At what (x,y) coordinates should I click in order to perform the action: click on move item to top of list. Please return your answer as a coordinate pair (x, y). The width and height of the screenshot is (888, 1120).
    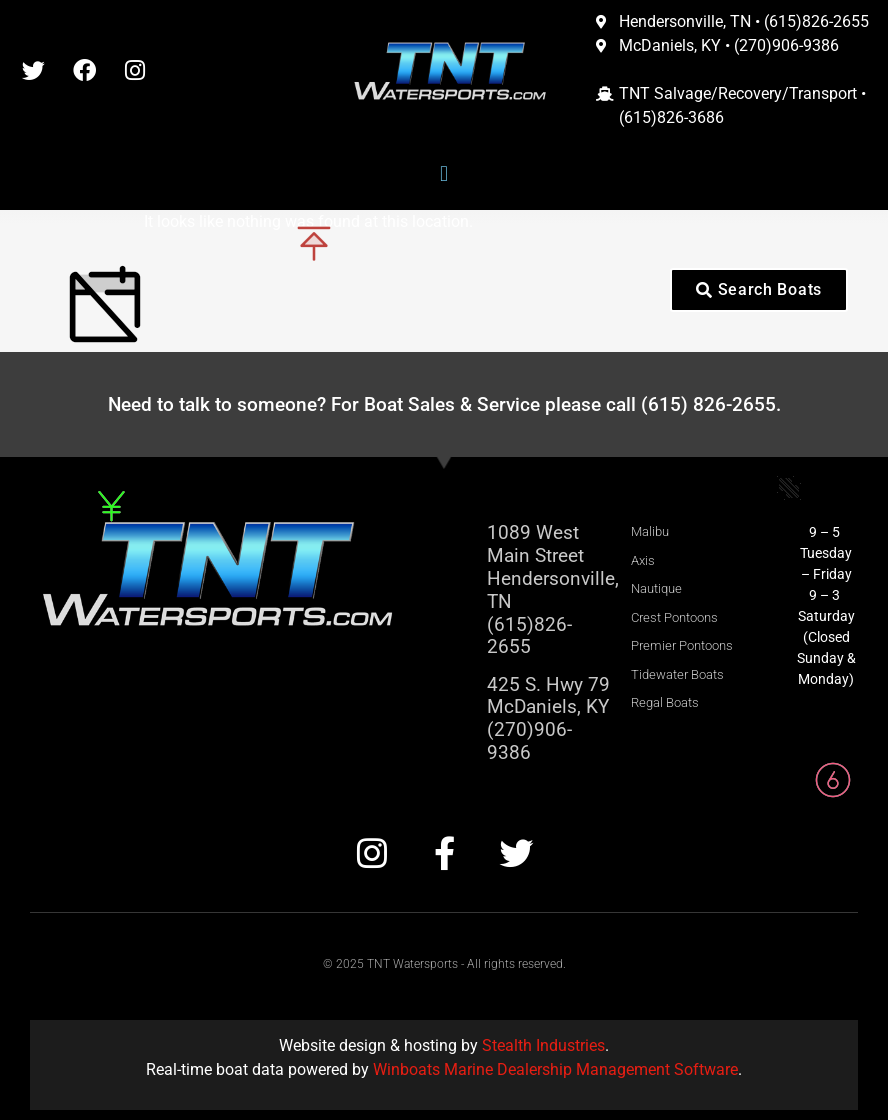
    Looking at the image, I should click on (314, 243).